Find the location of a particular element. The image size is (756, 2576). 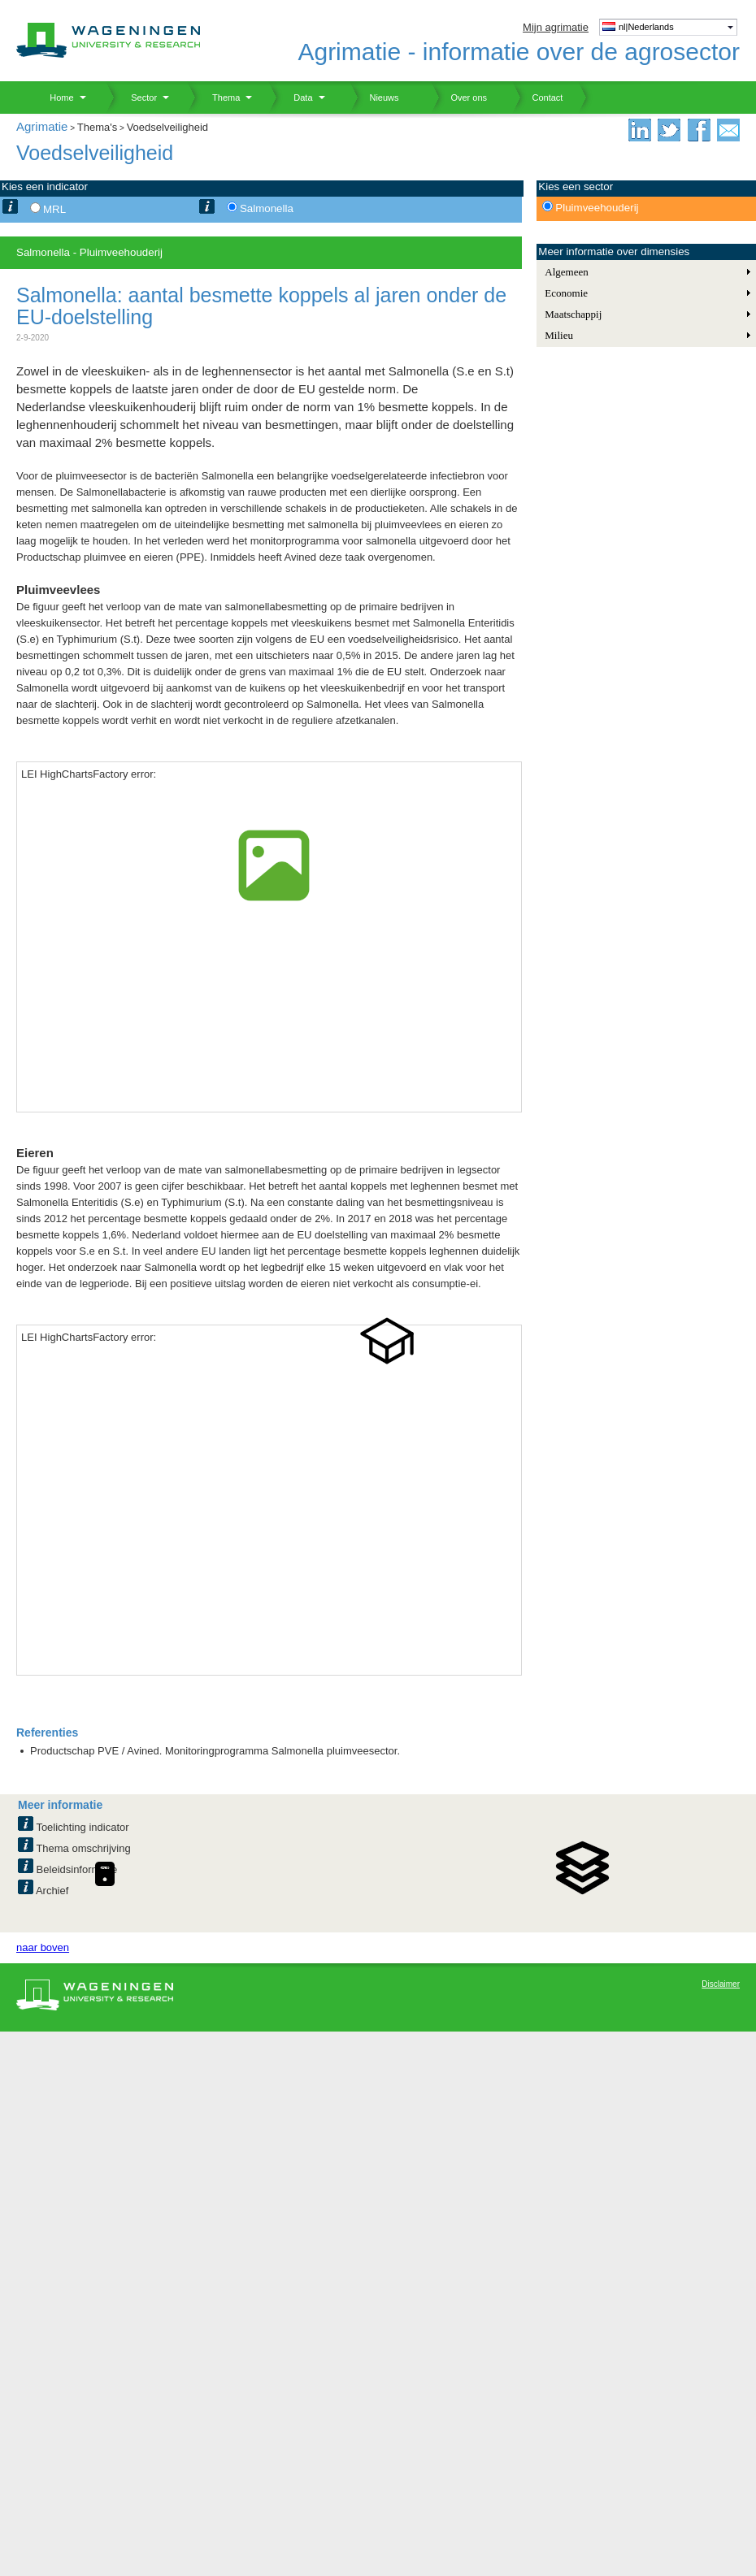

access mobile device settings is located at coordinates (105, 1874).